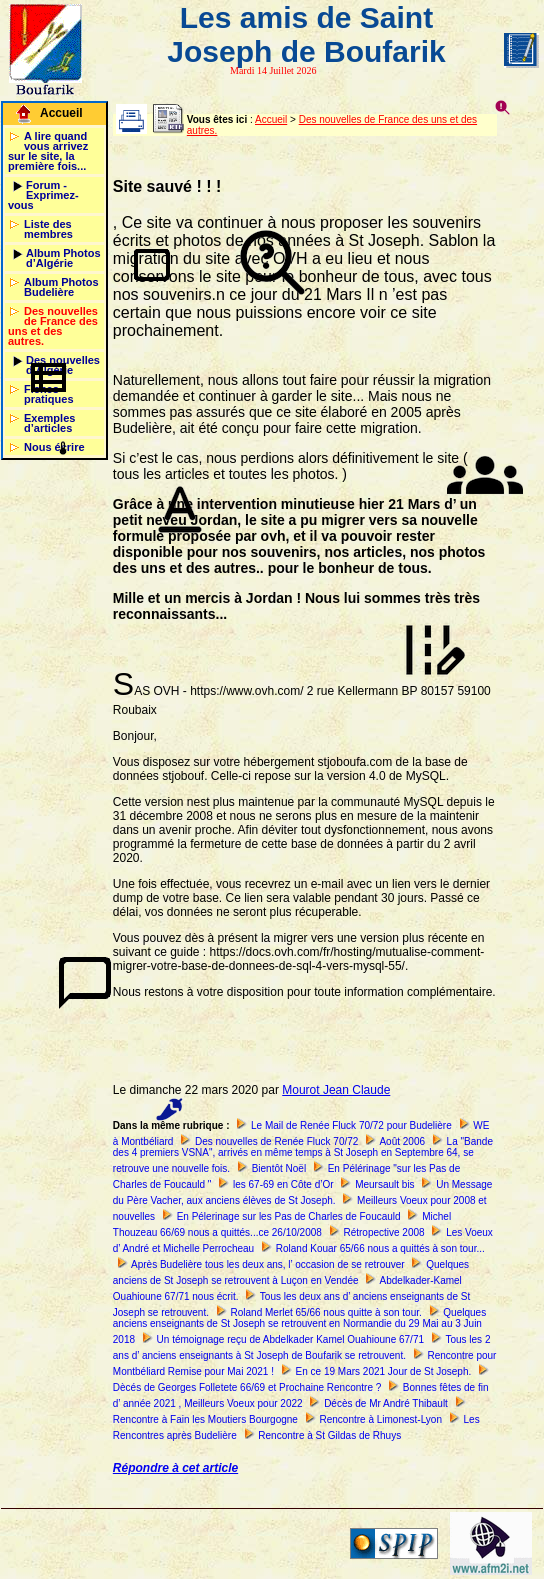 This screenshot has width=544, height=1579. What do you see at coordinates (49, 377) in the screenshot?
I see `switch to list view` at bounding box center [49, 377].